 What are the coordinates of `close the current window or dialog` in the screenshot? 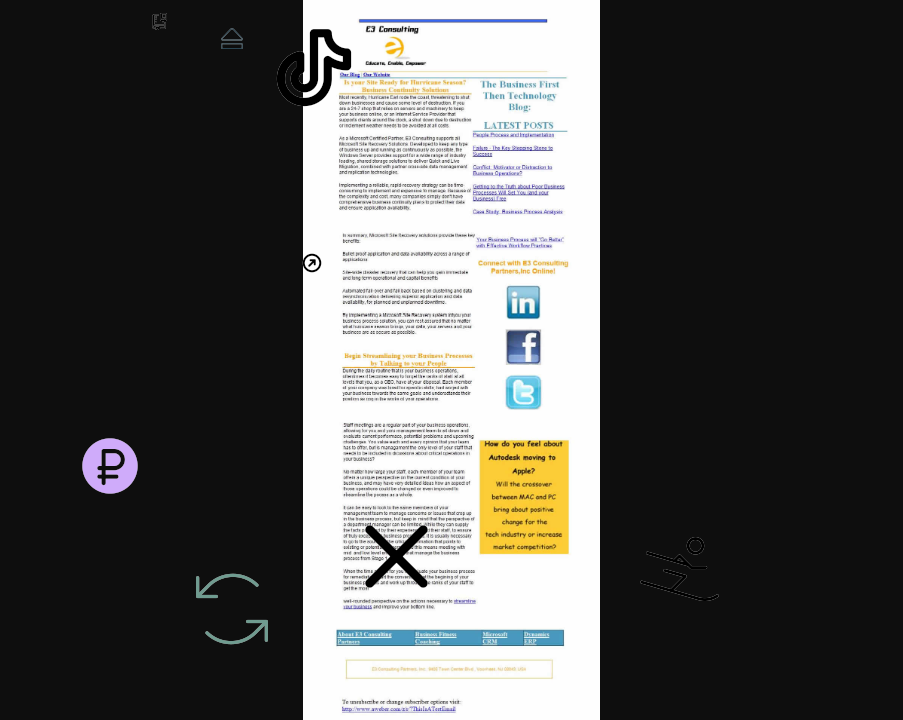 It's located at (396, 556).